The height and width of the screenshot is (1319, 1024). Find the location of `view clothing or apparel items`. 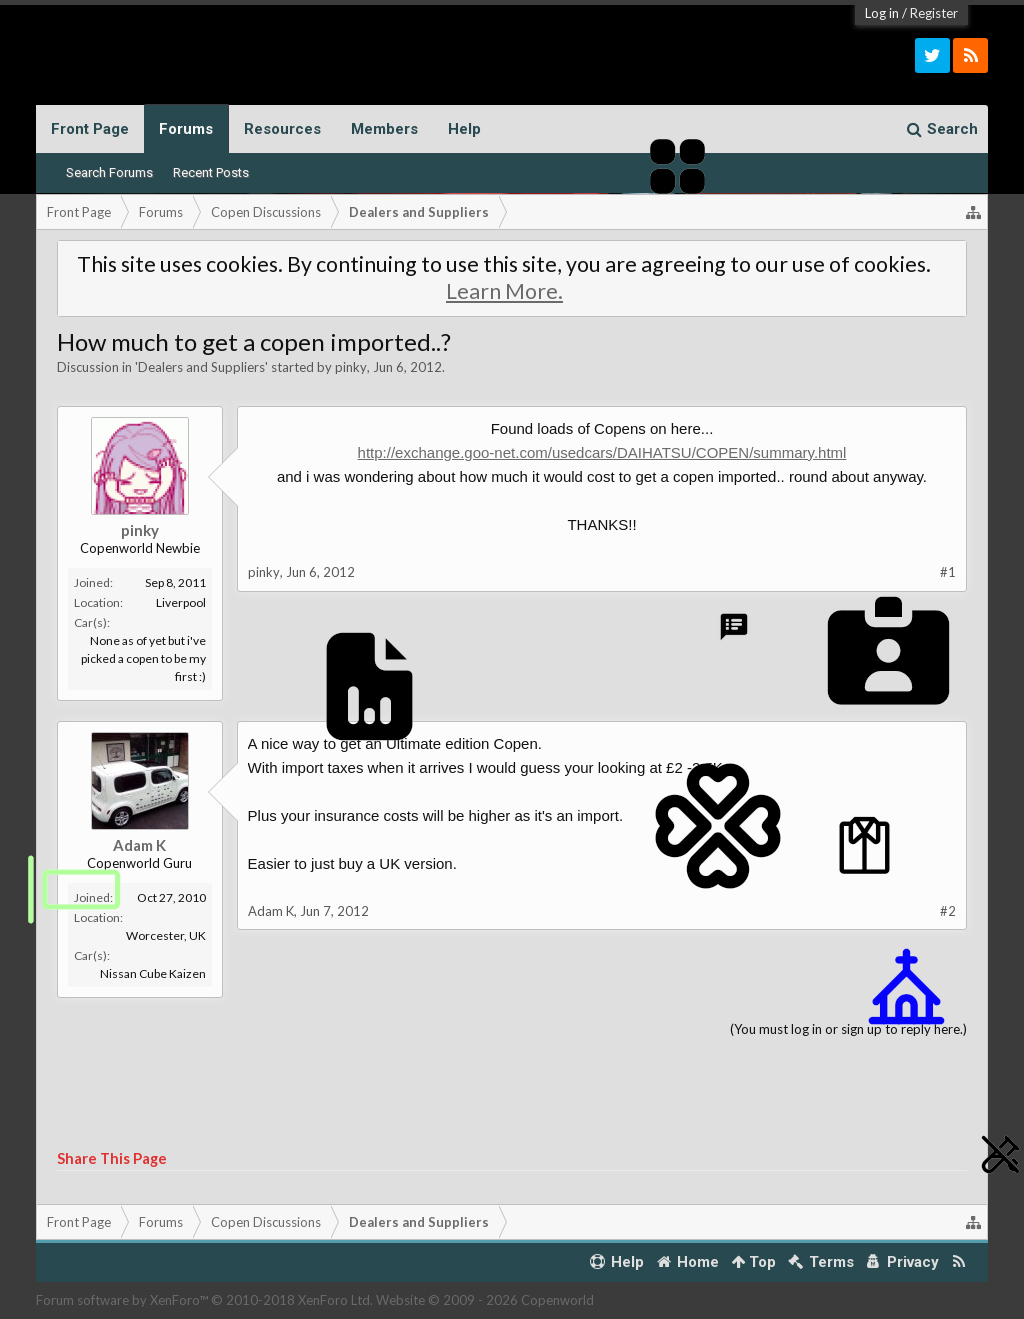

view clothing or apparel items is located at coordinates (864, 846).